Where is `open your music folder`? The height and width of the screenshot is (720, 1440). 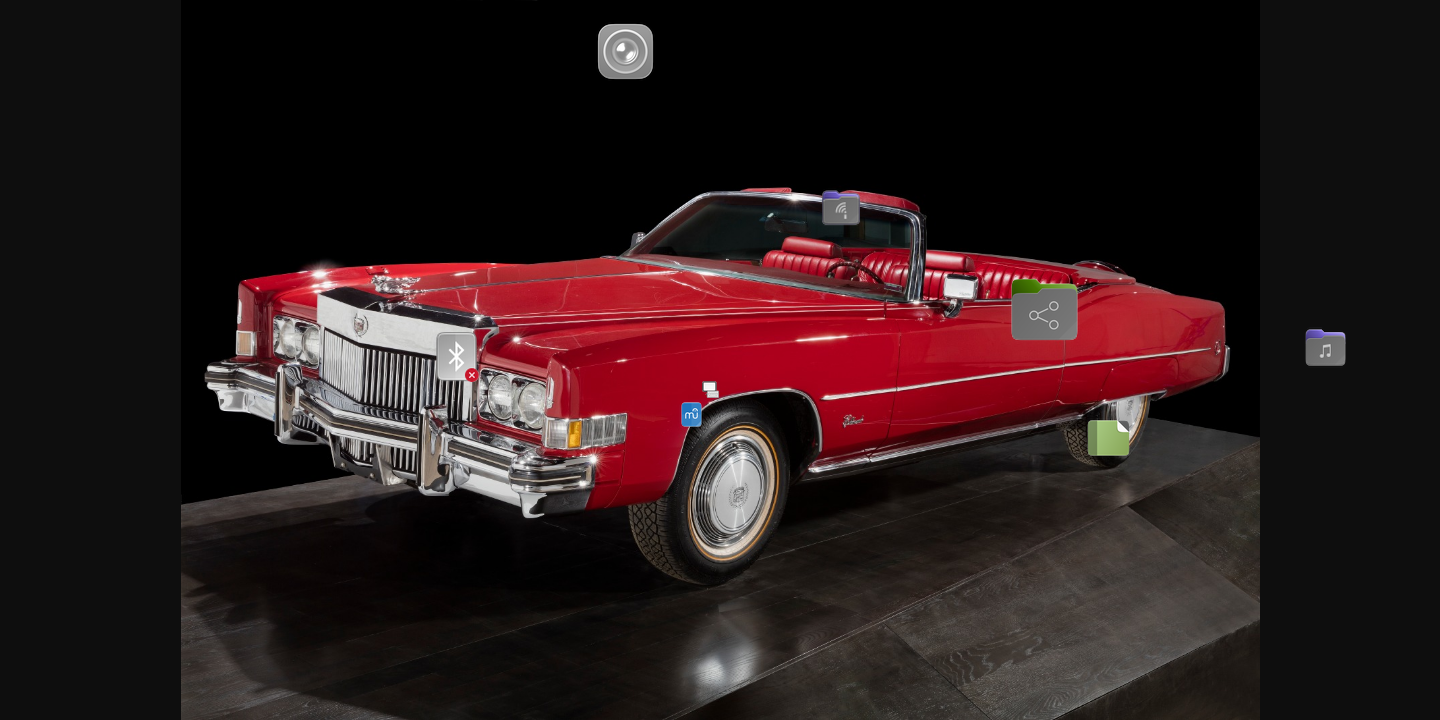 open your music folder is located at coordinates (1325, 347).